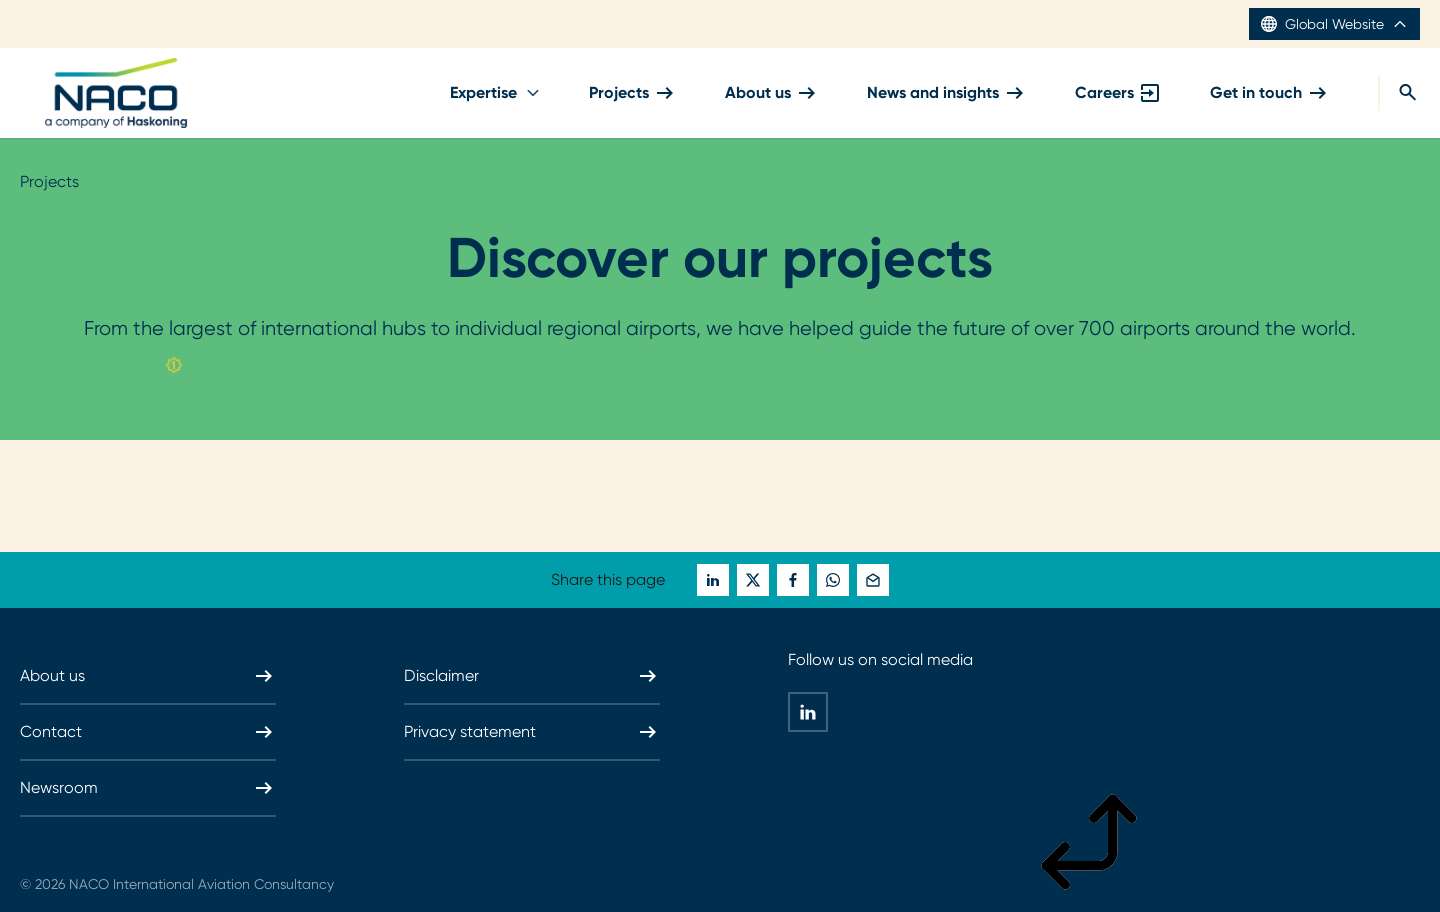 This screenshot has width=1440, height=912. What do you see at coordinates (1089, 842) in the screenshot?
I see `move content to upper left corner` at bounding box center [1089, 842].